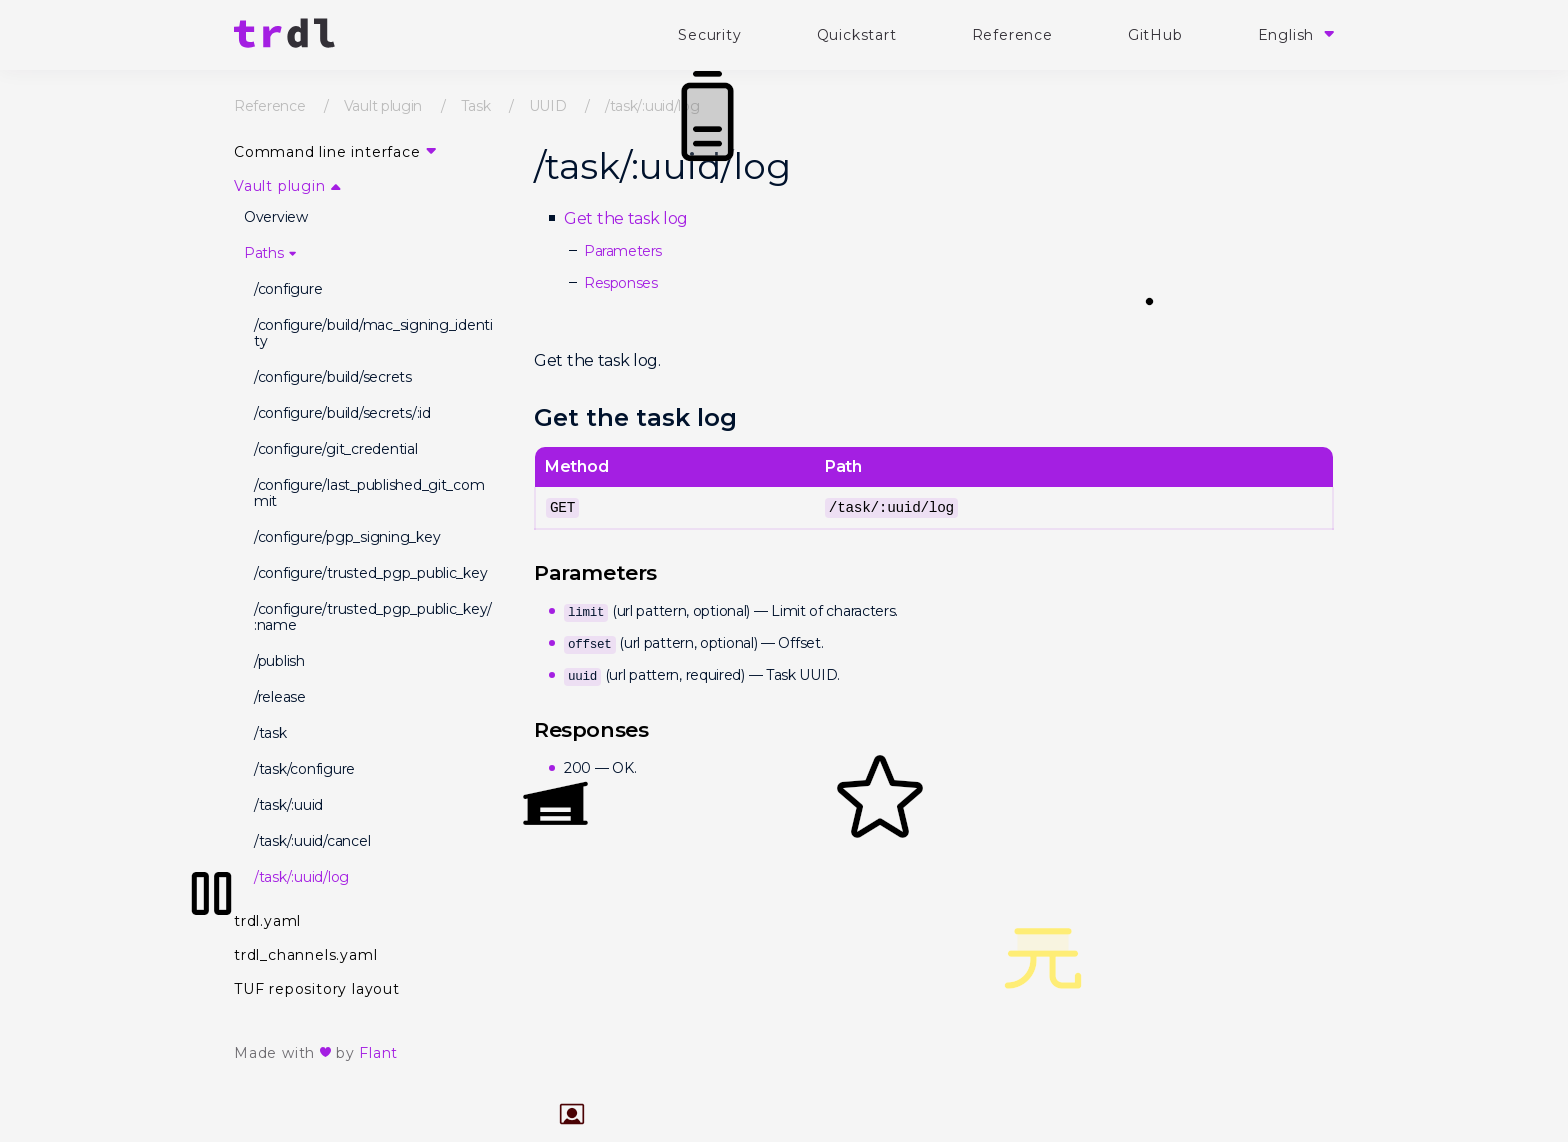 The width and height of the screenshot is (1568, 1142). What do you see at coordinates (707, 117) in the screenshot?
I see `indicates medium battery level` at bounding box center [707, 117].